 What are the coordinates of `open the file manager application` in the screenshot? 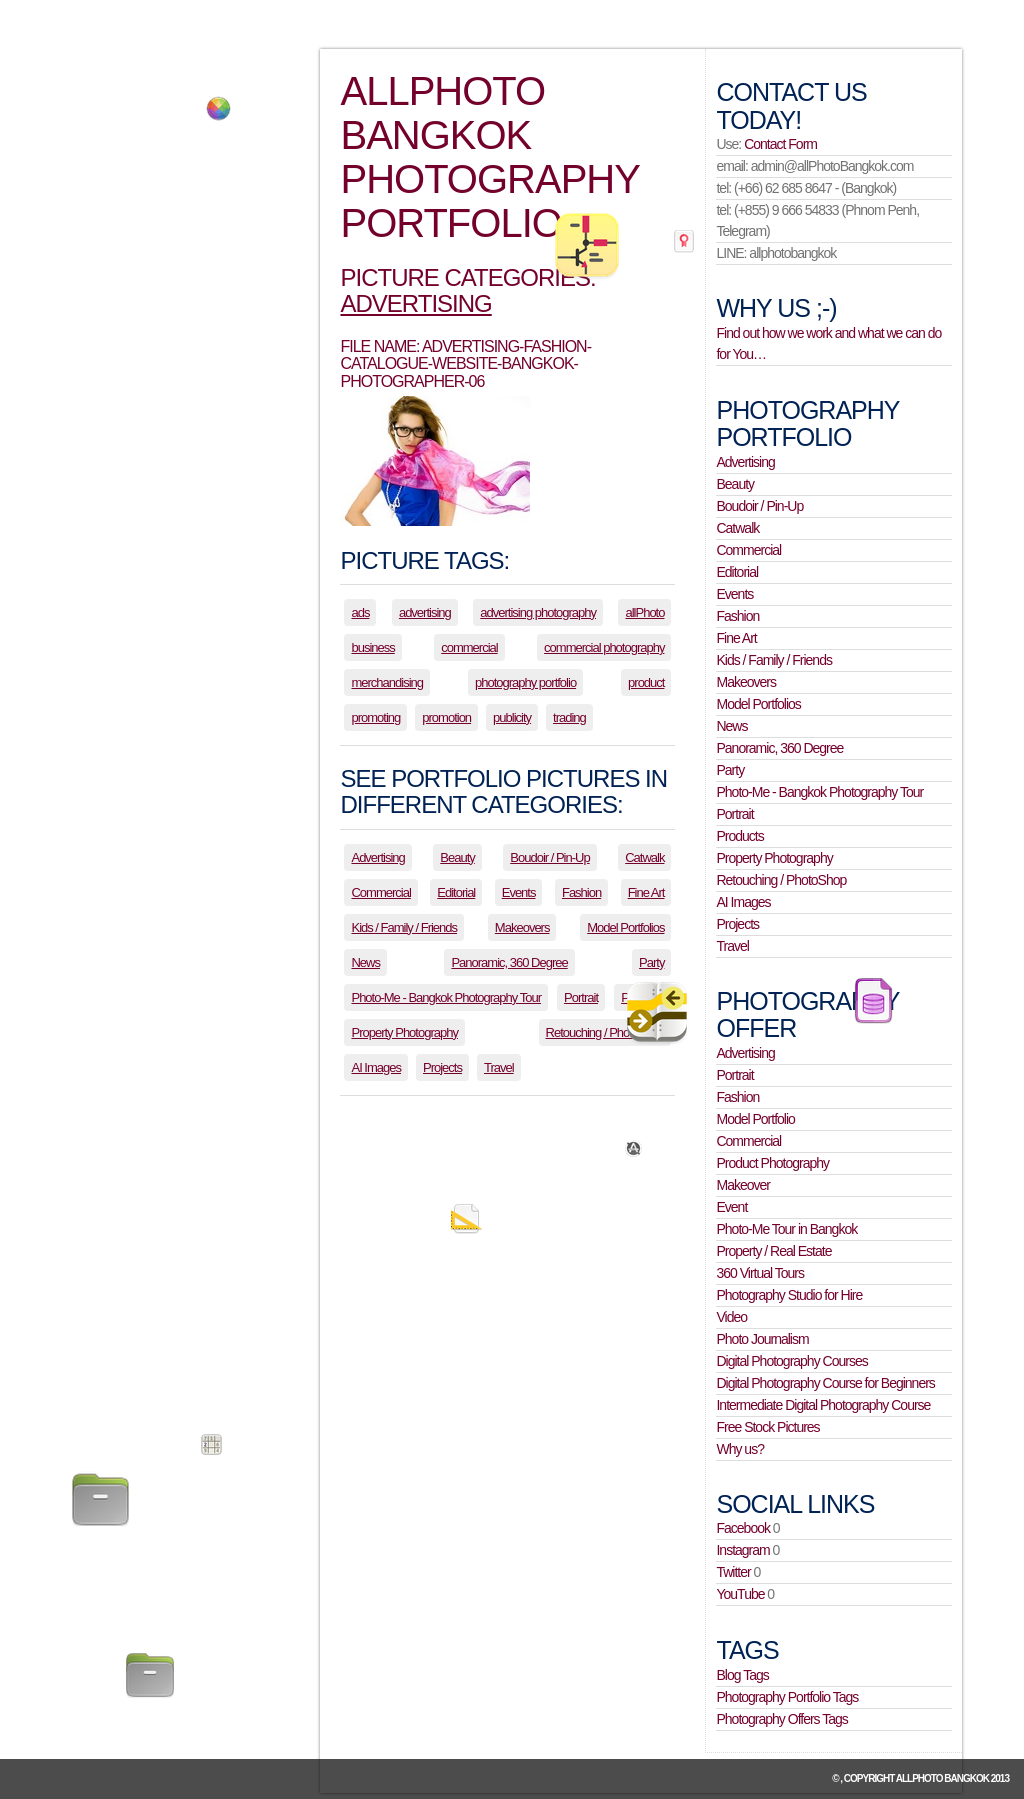 It's located at (150, 1675).